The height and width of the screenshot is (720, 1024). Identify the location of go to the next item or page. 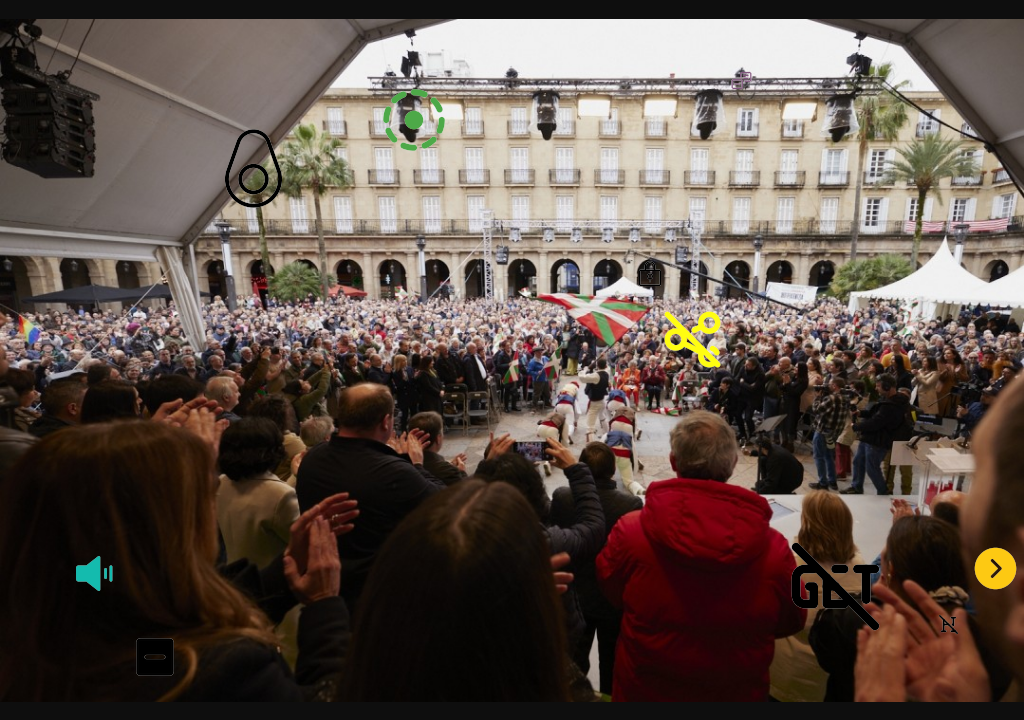
(995, 568).